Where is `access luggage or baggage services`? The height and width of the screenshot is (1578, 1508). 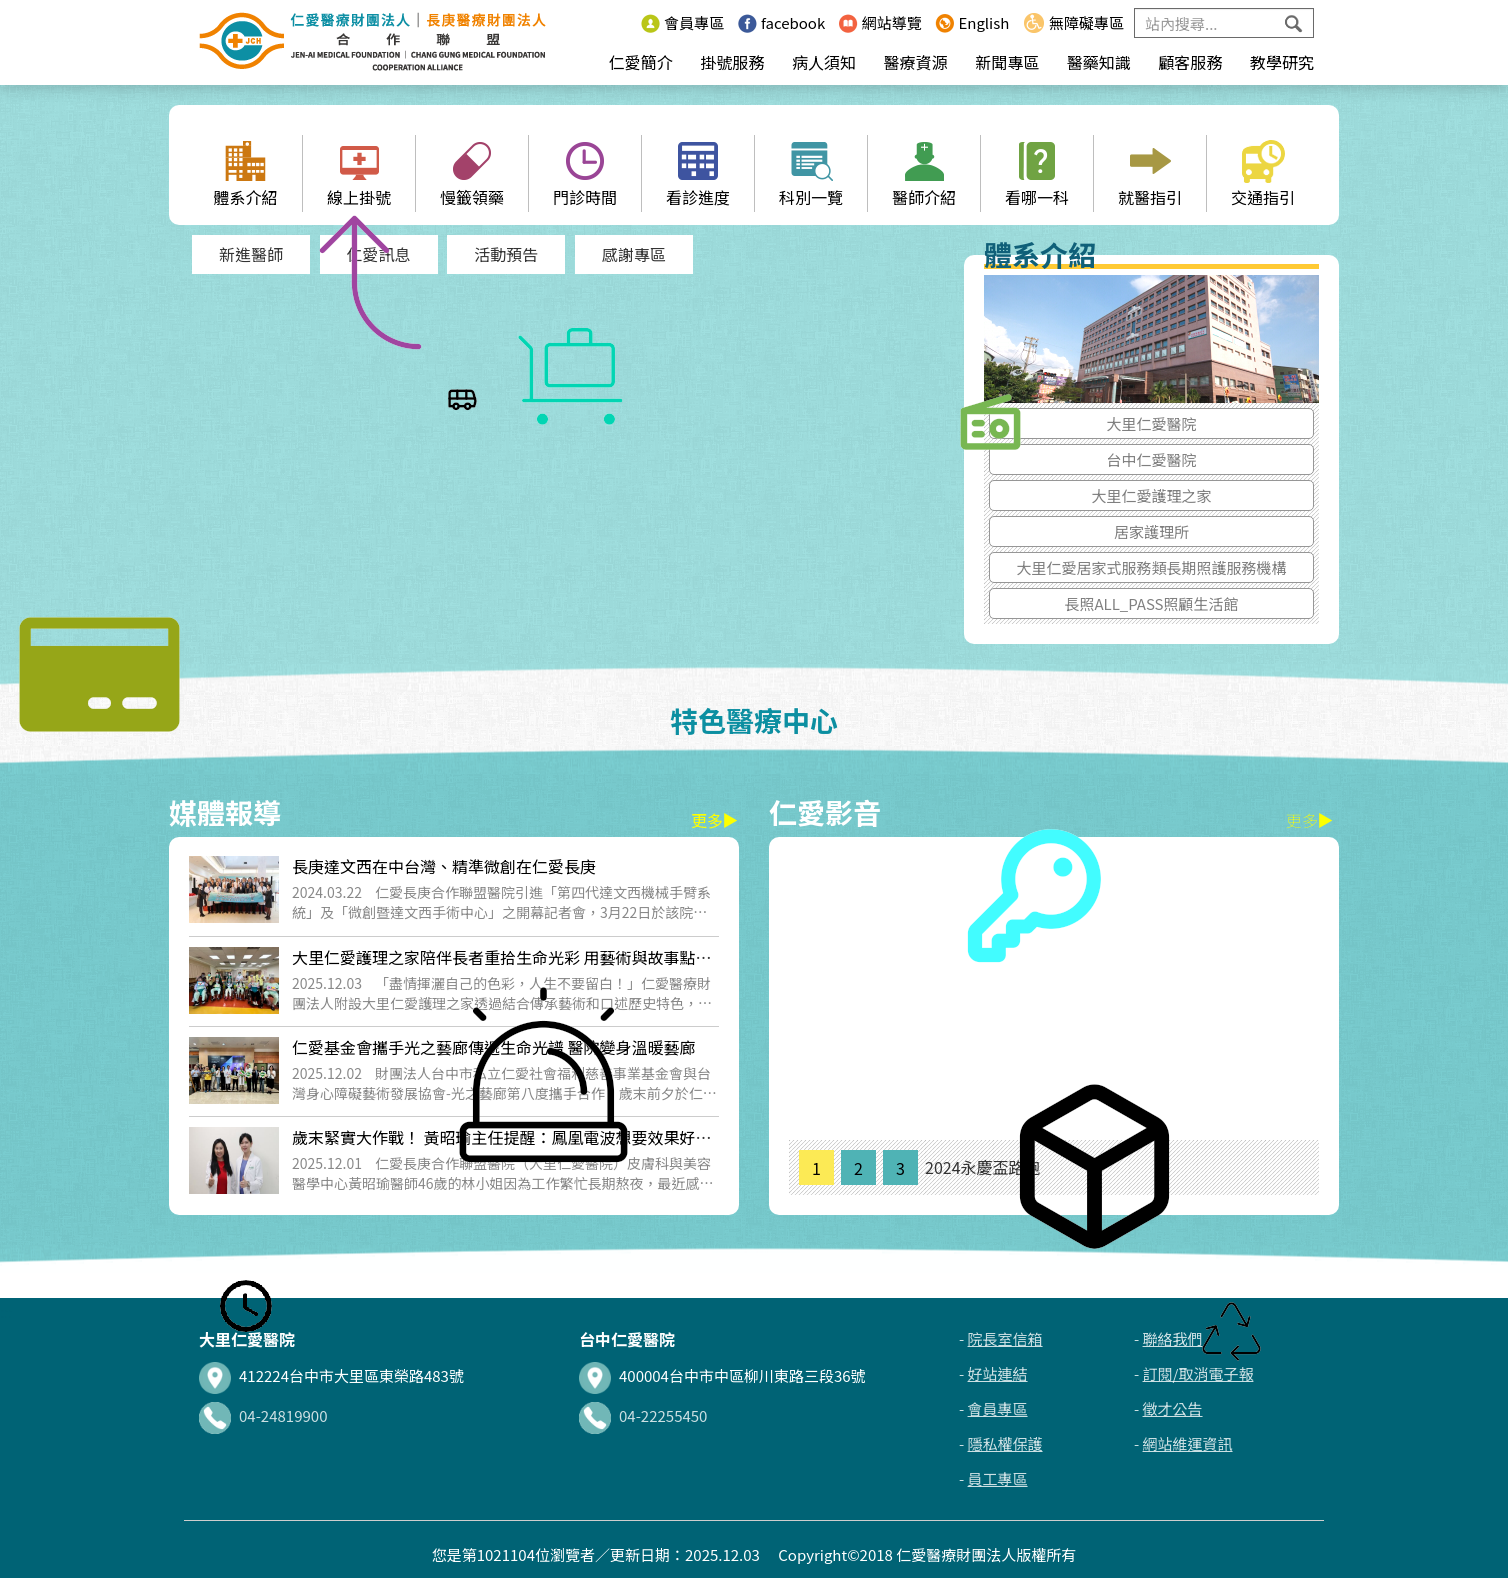
access luggage or baggage services is located at coordinates (568, 374).